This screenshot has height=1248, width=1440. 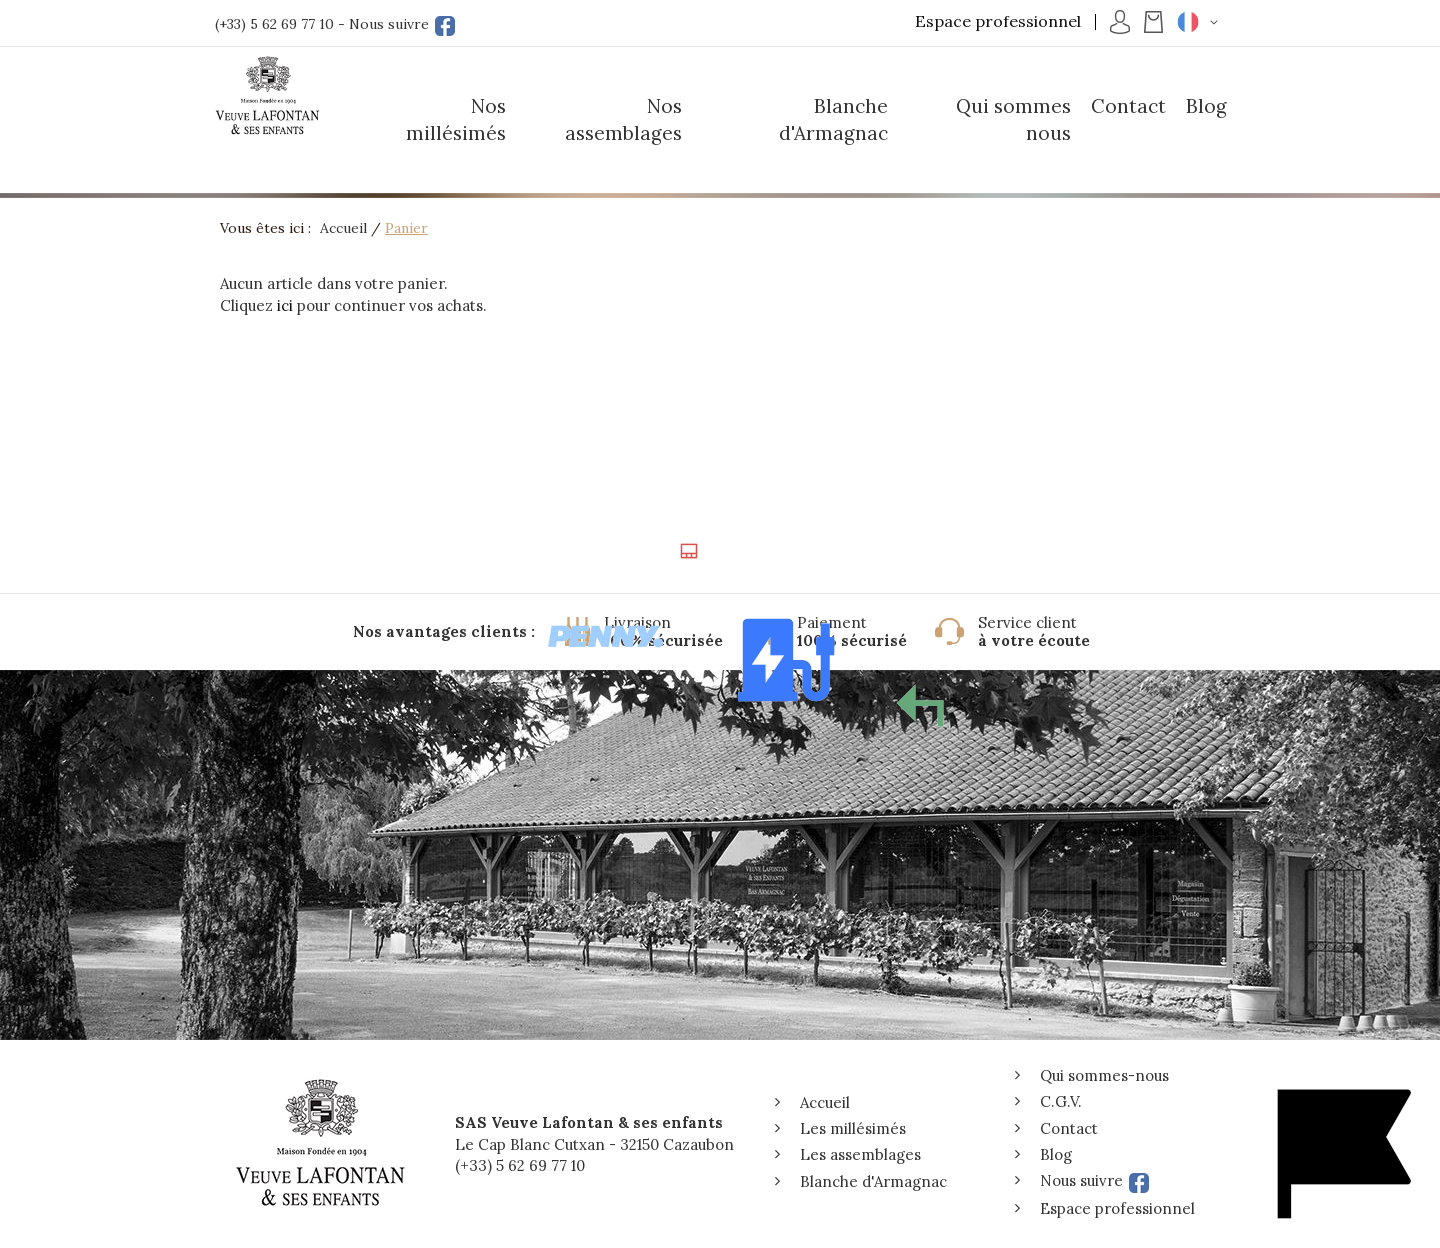 I want to click on flag or mark an item for follow-up, so click(x=1345, y=1150).